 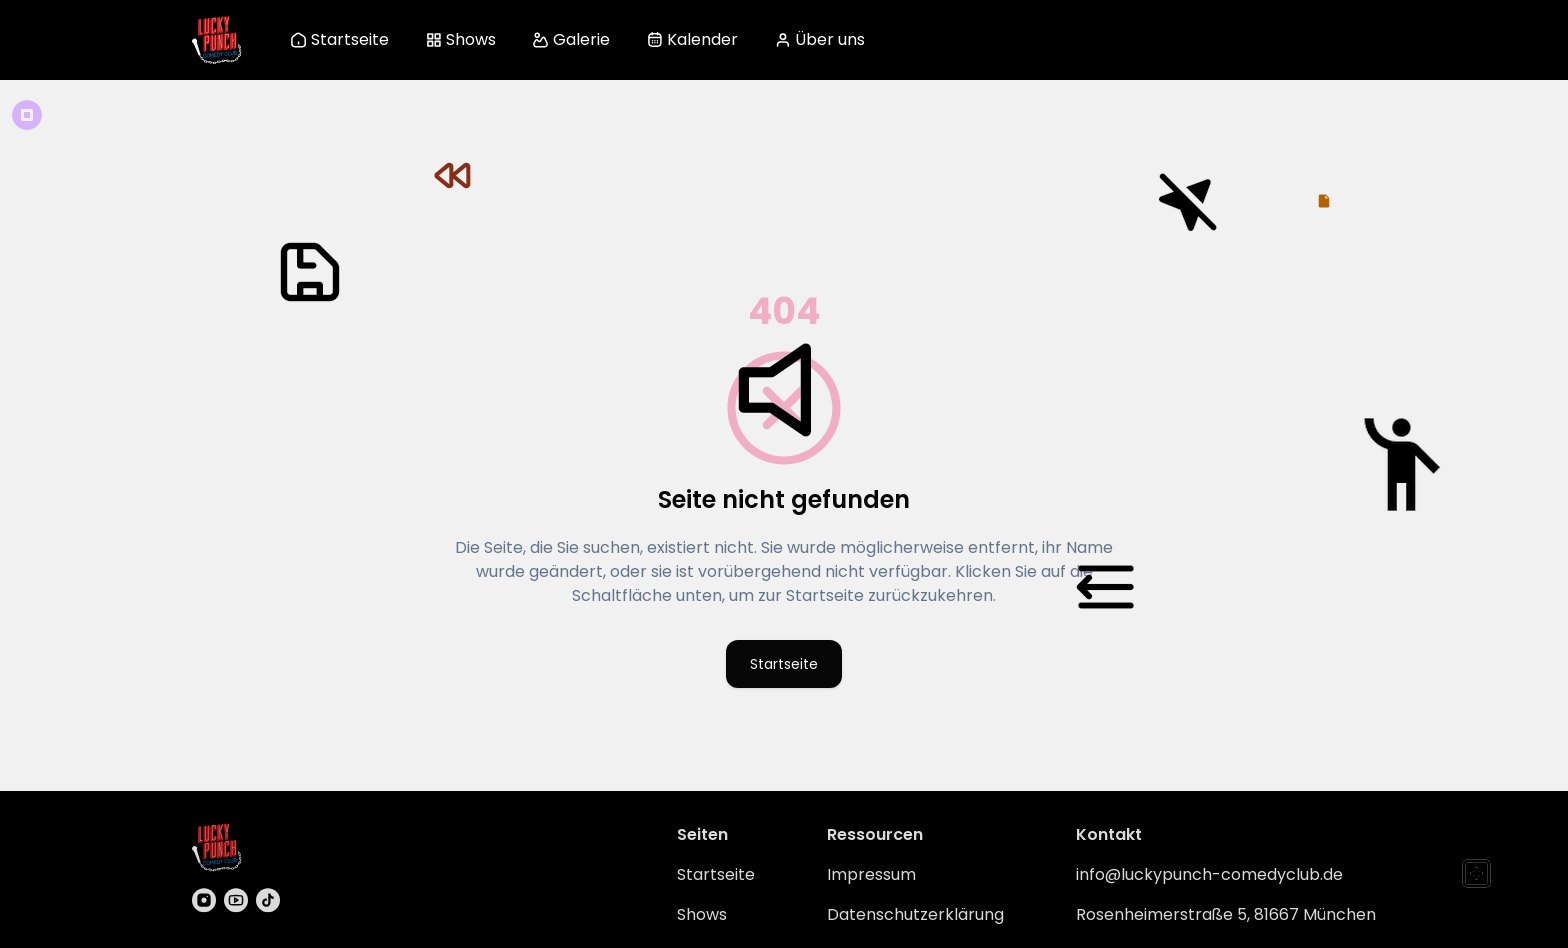 What do you see at coordinates (780, 390) in the screenshot?
I see `mute or unmute audio` at bounding box center [780, 390].